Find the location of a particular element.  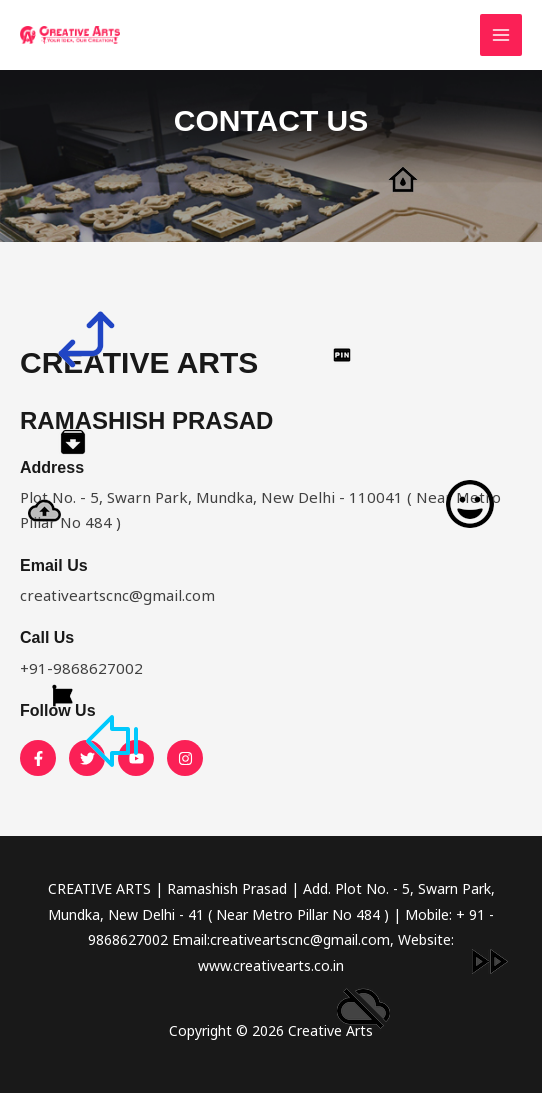

flag or mark an item for review is located at coordinates (62, 695).